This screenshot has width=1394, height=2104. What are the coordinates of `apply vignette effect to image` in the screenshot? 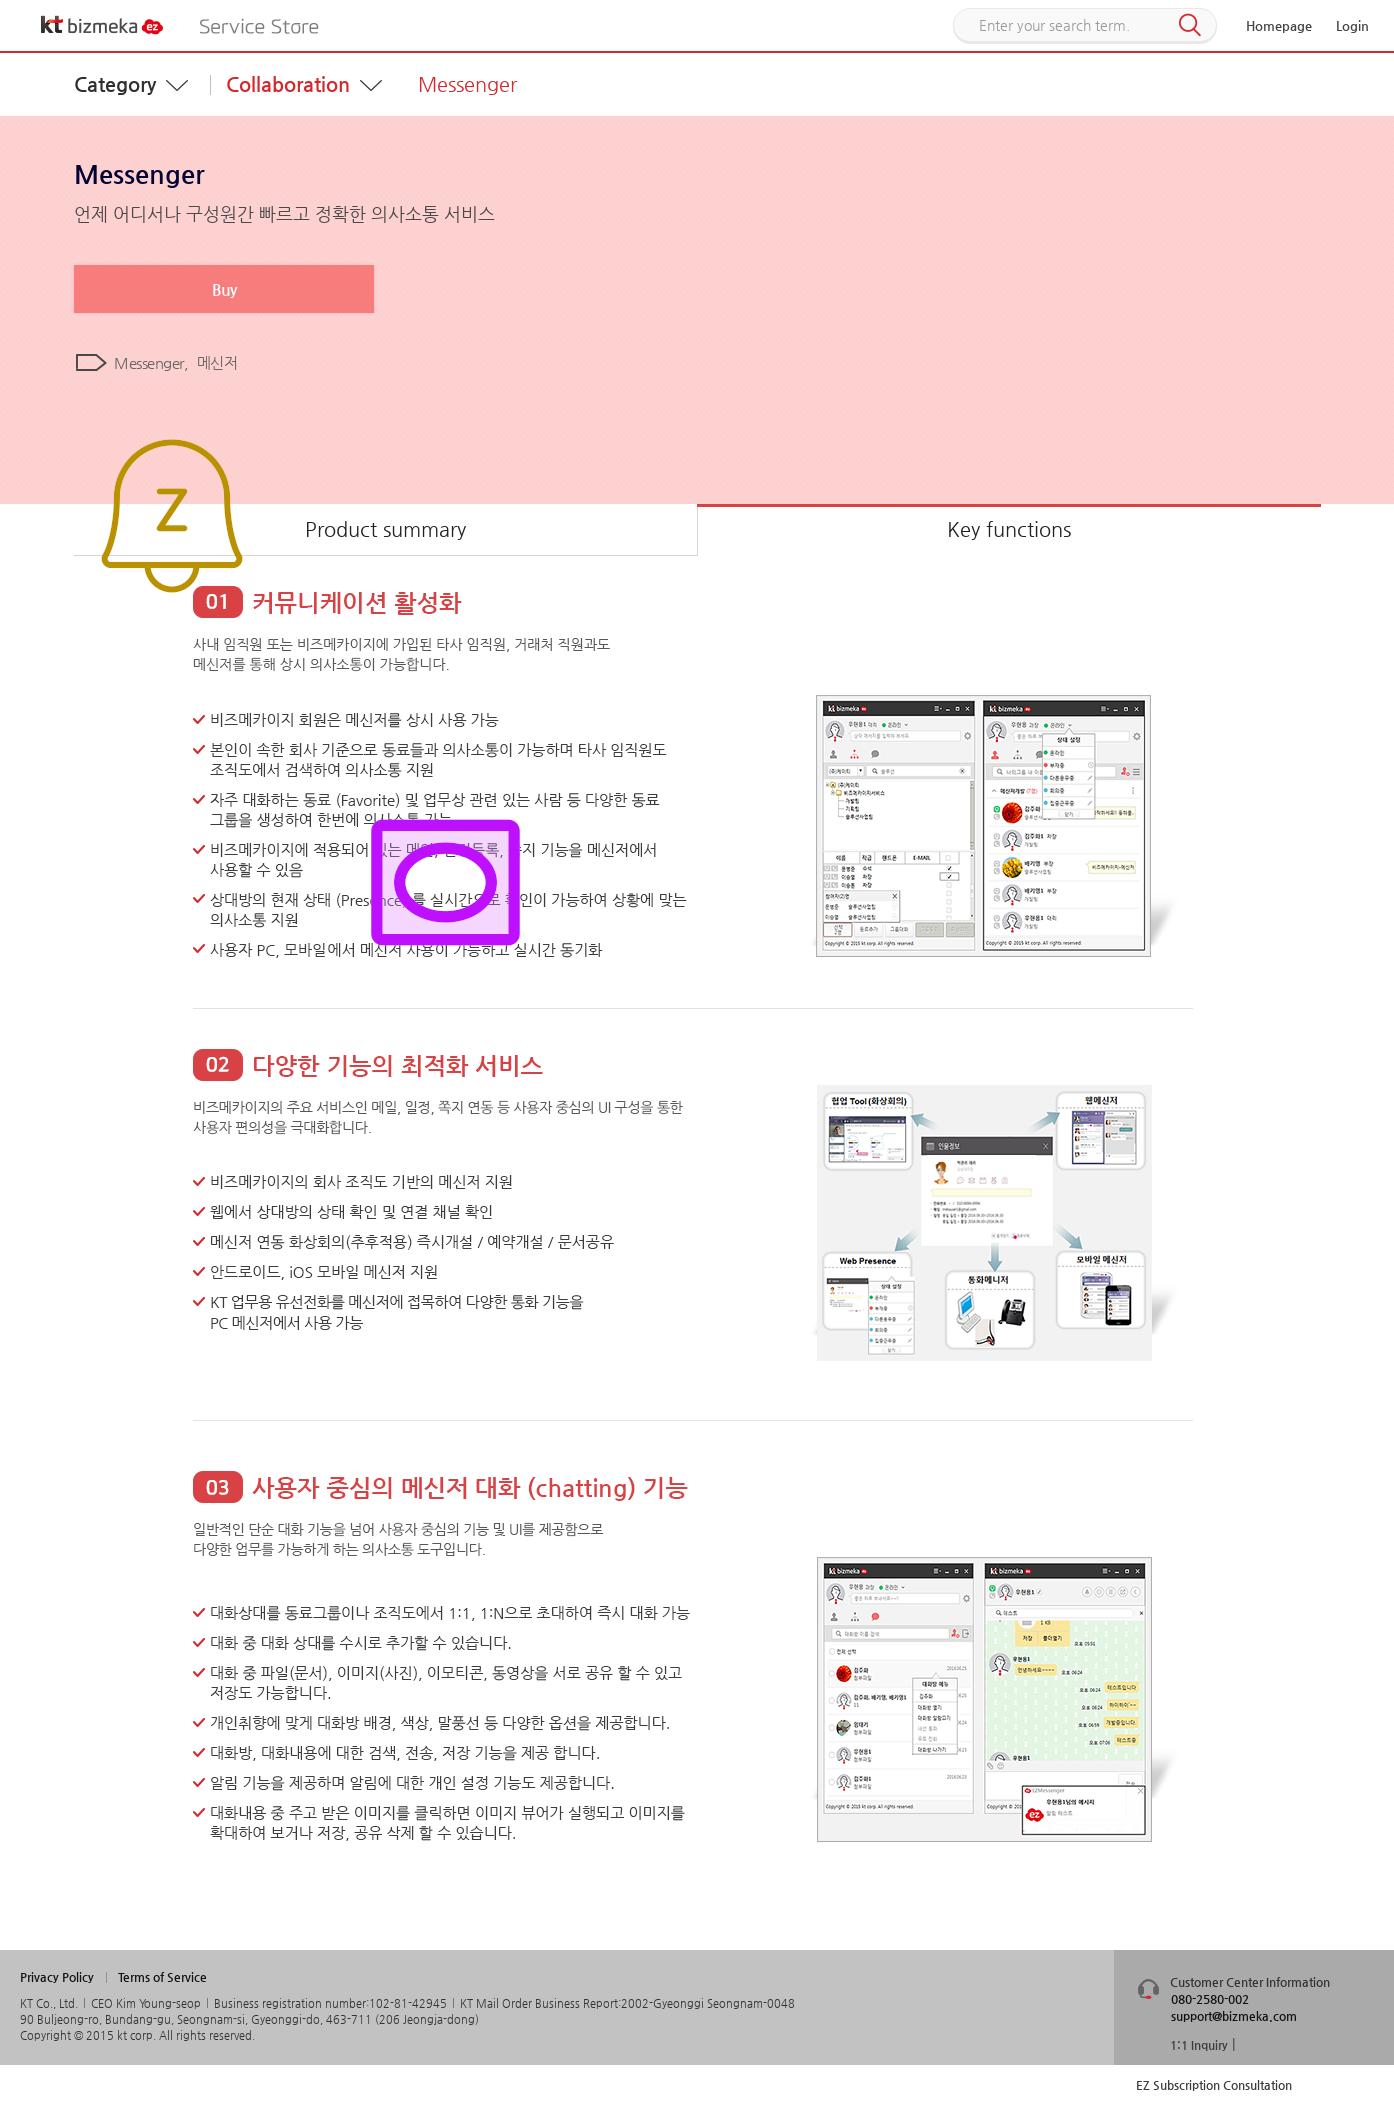 It's located at (445, 882).